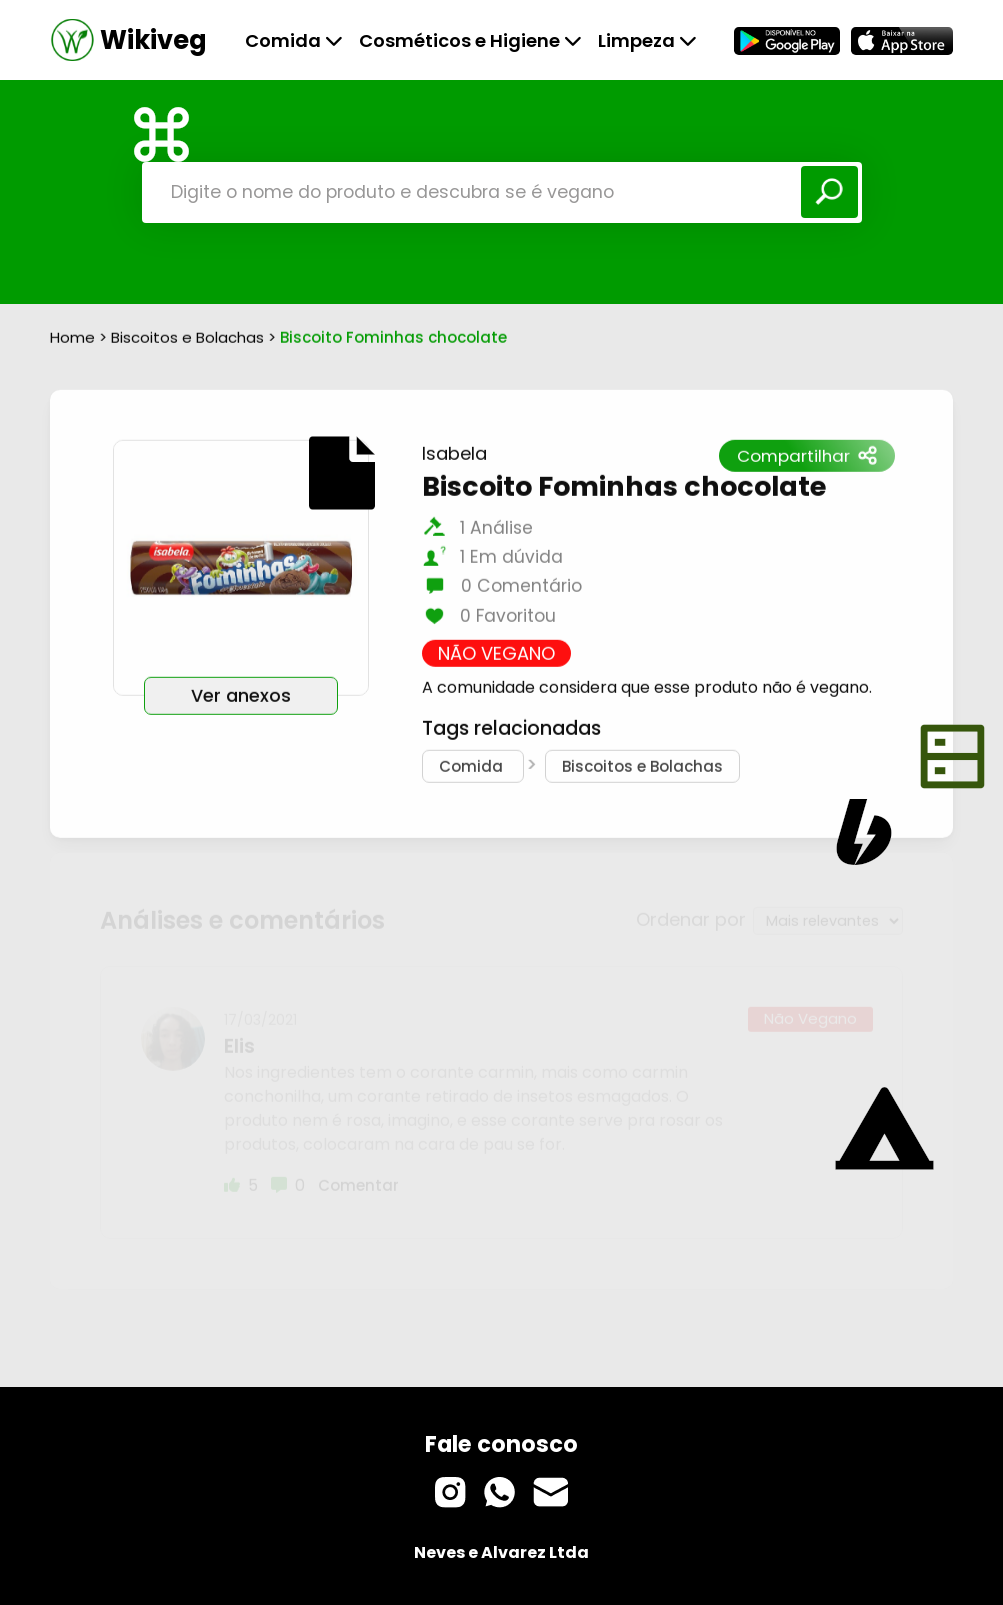 This screenshot has width=1003, height=1605. Describe the element at coordinates (952, 756) in the screenshot. I see `access server settings` at that location.